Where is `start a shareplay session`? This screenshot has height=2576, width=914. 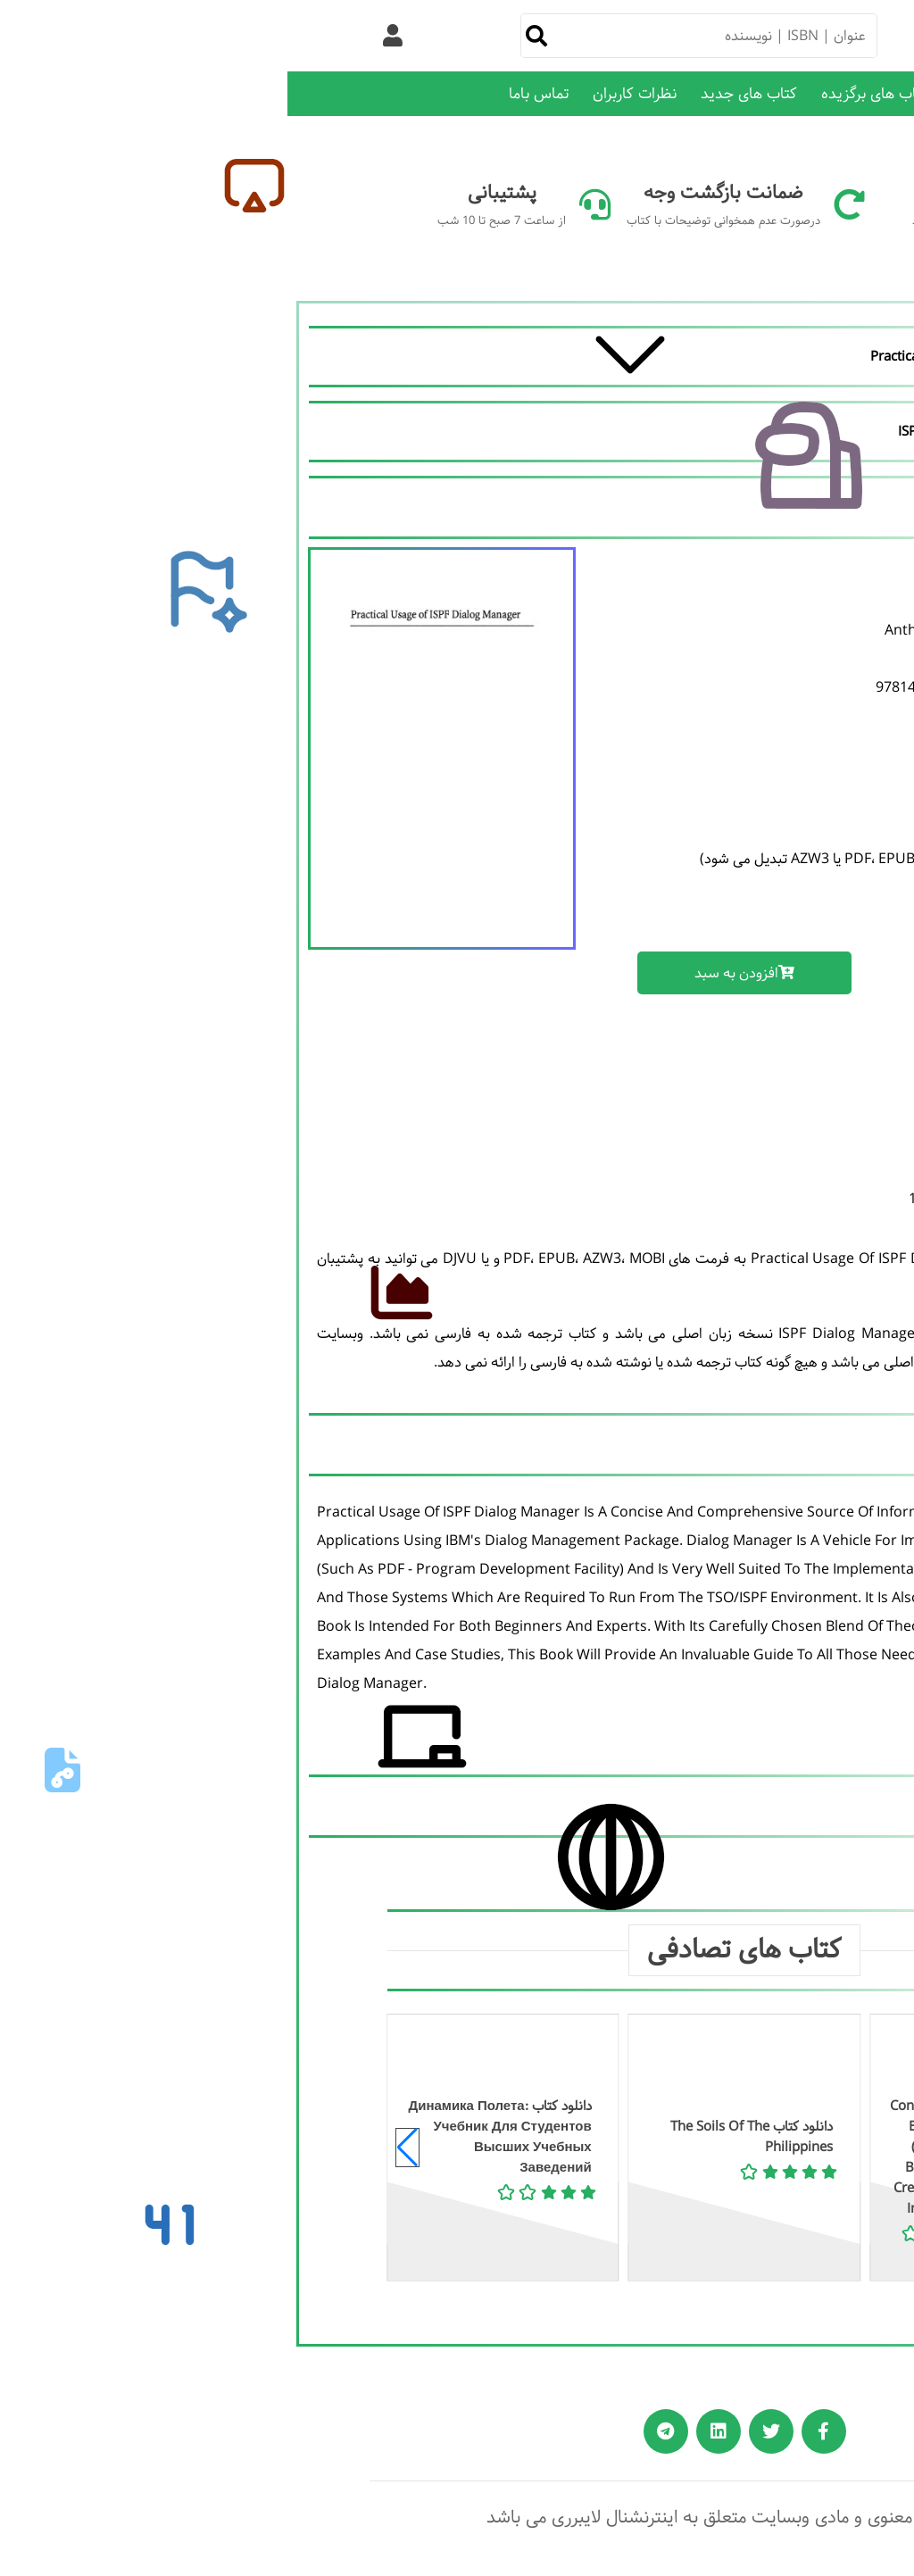 start a shareplay session is located at coordinates (254, 186).